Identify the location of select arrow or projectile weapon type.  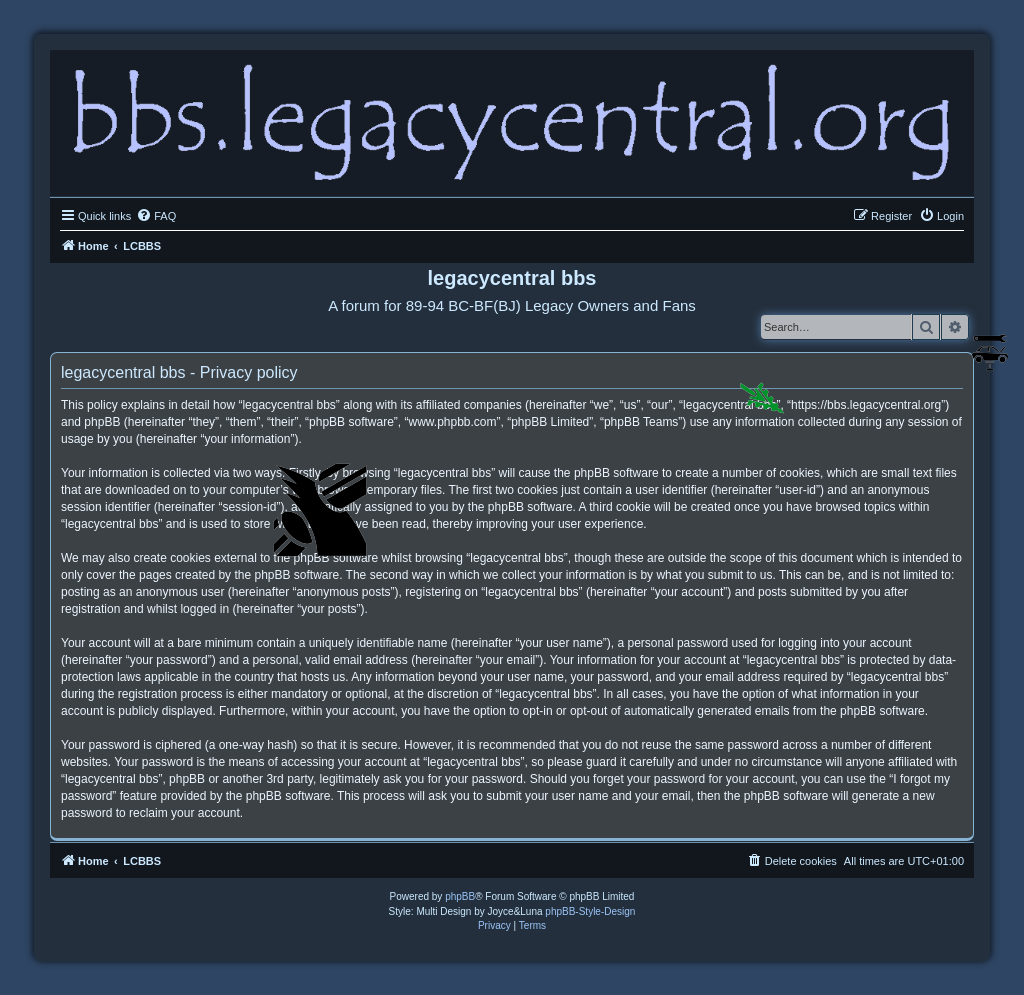
(762, 397).